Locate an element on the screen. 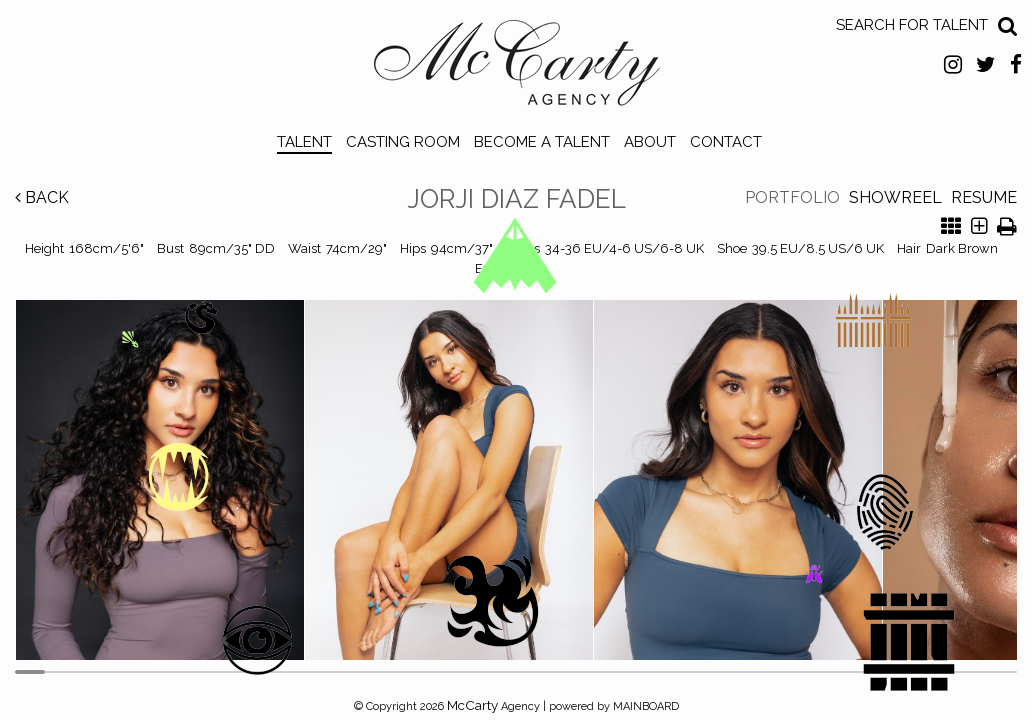 The width and height of the screenshot is (1032, 720). indicates a bug or pest-related feature in a game is located at coordinates (814, 574).